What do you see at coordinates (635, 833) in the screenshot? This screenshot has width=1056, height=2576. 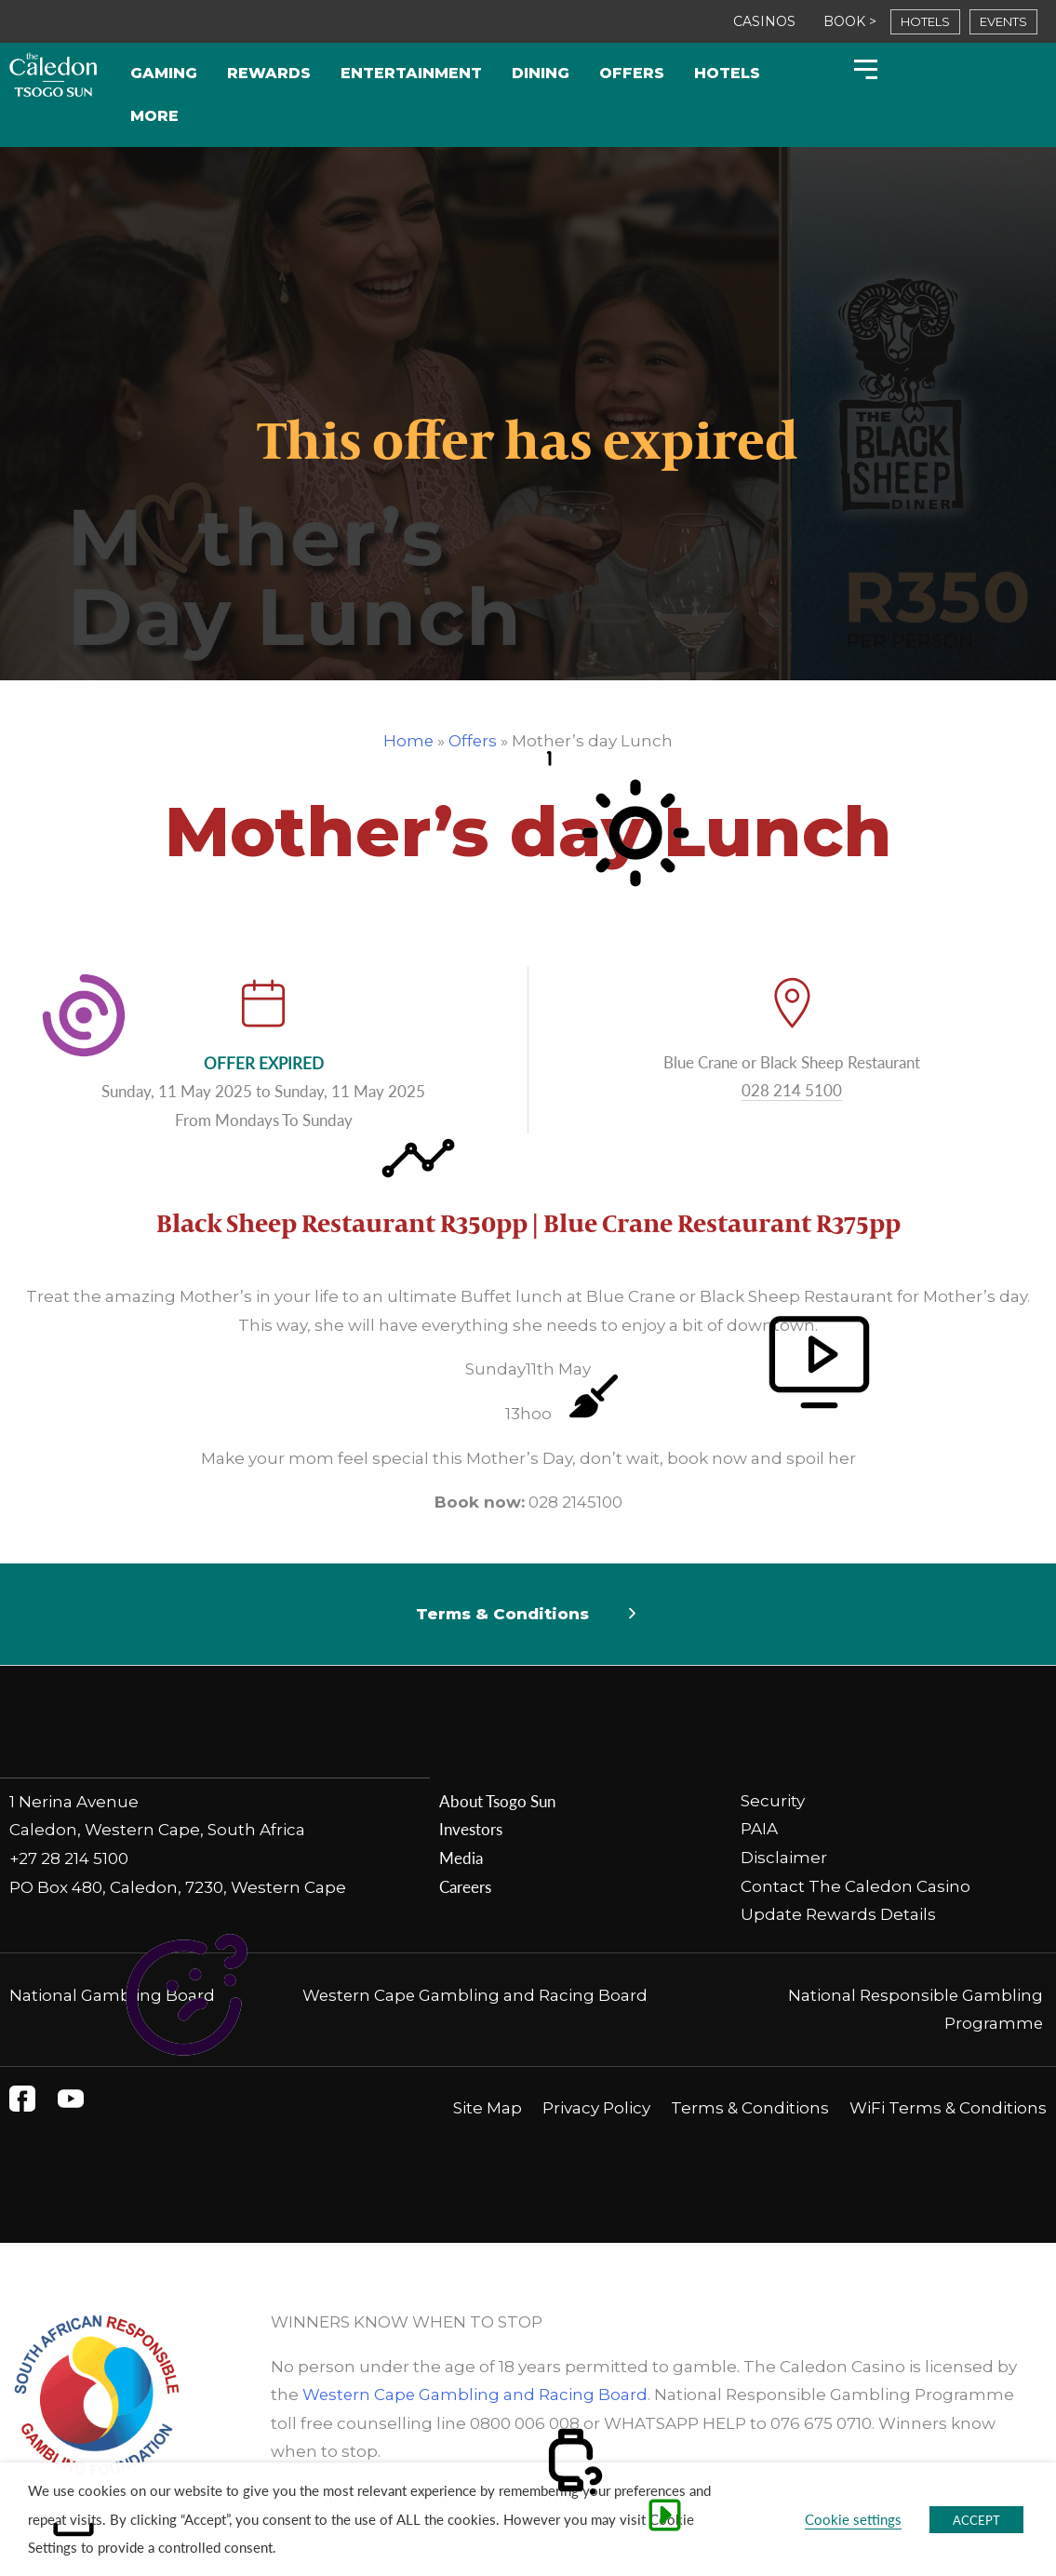 I see `switch to light mode` at bounding box center [635, 833].